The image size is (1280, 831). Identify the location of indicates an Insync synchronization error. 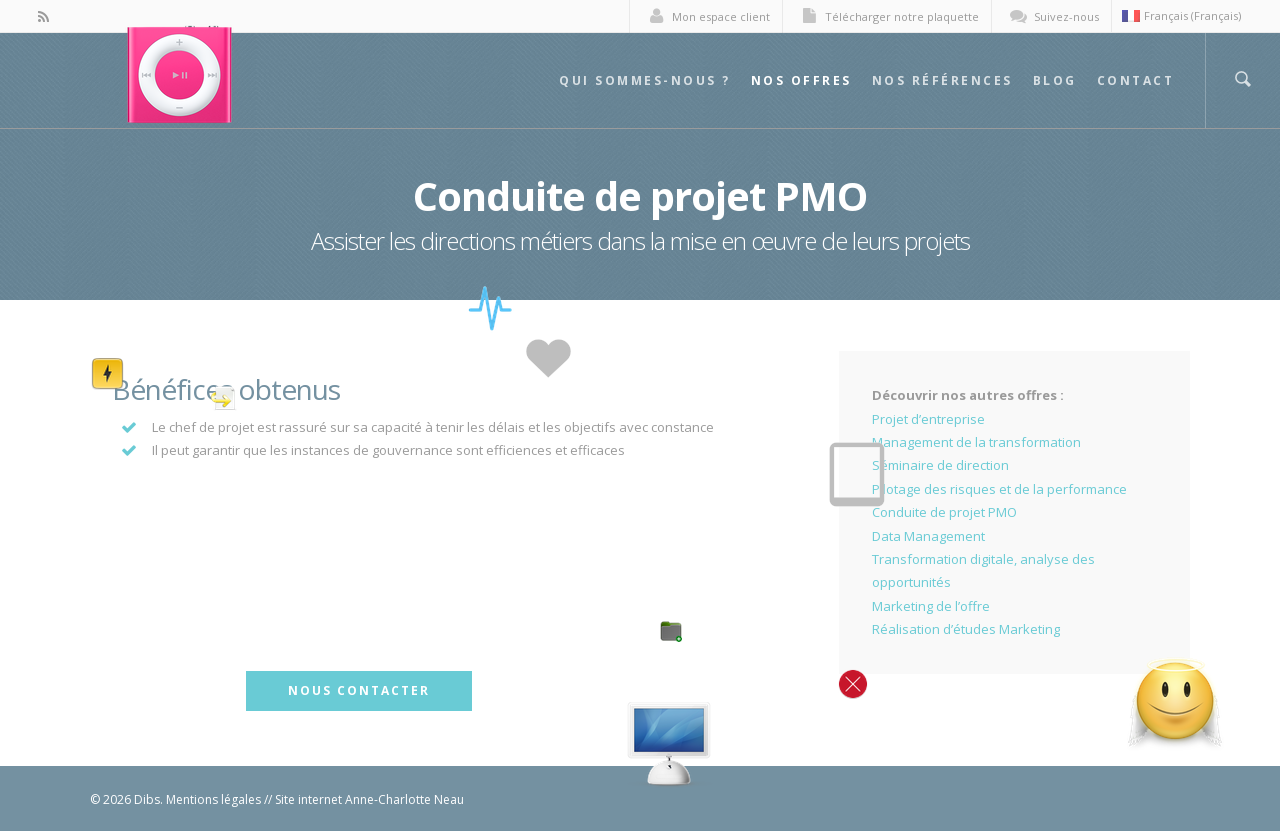
(853, 684).